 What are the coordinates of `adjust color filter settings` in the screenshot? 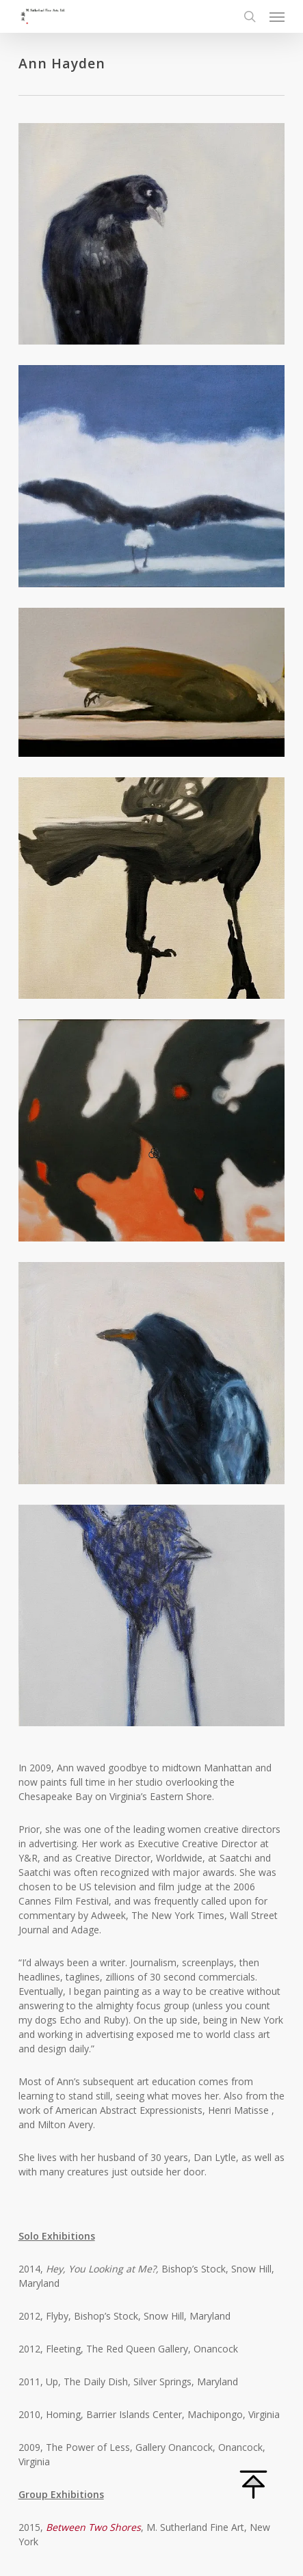 It's located at (154, 1153).